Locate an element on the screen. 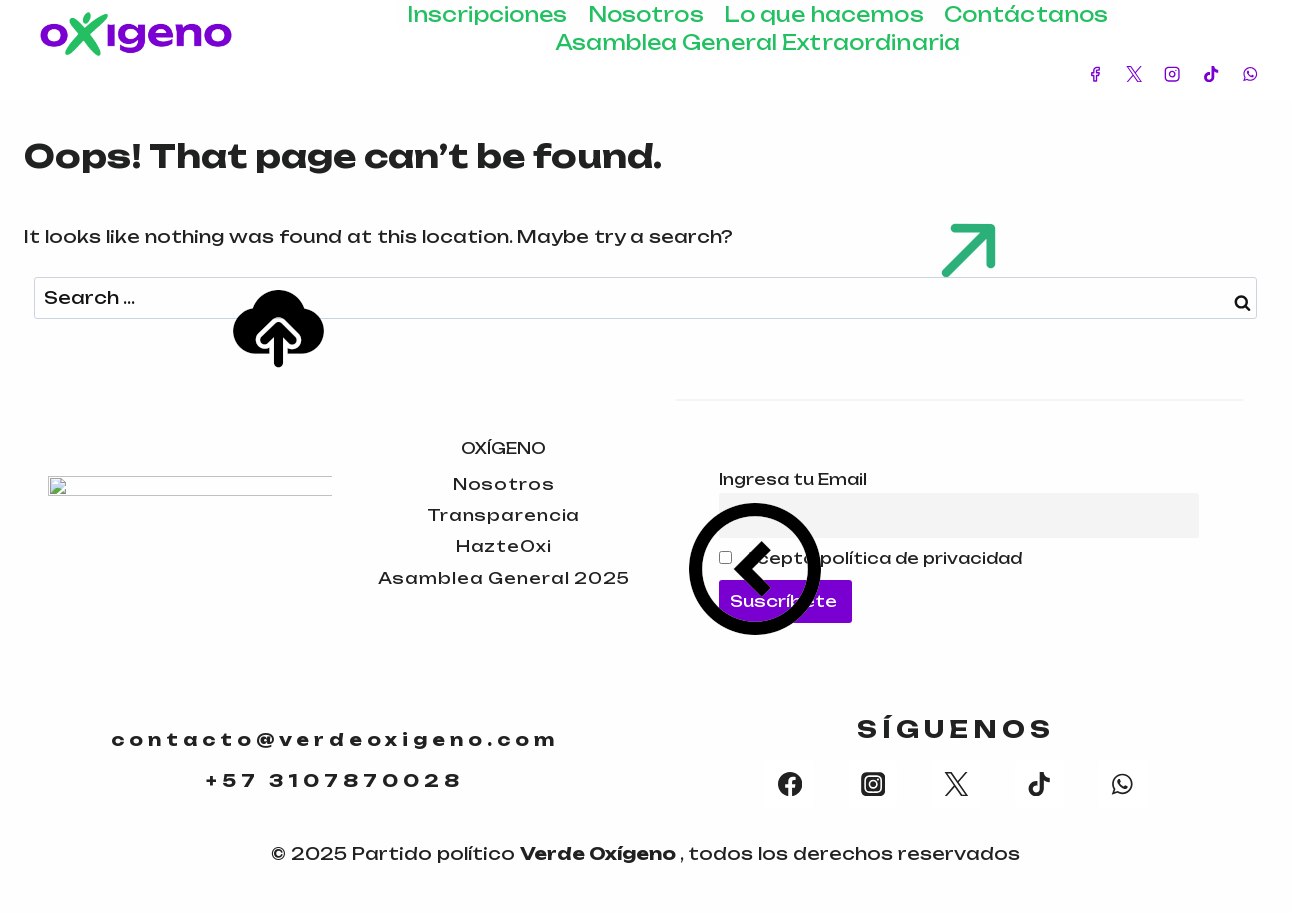 This screenshot has width=1291, height=914. open link in new tab or window is located at coordinates (968, 250).